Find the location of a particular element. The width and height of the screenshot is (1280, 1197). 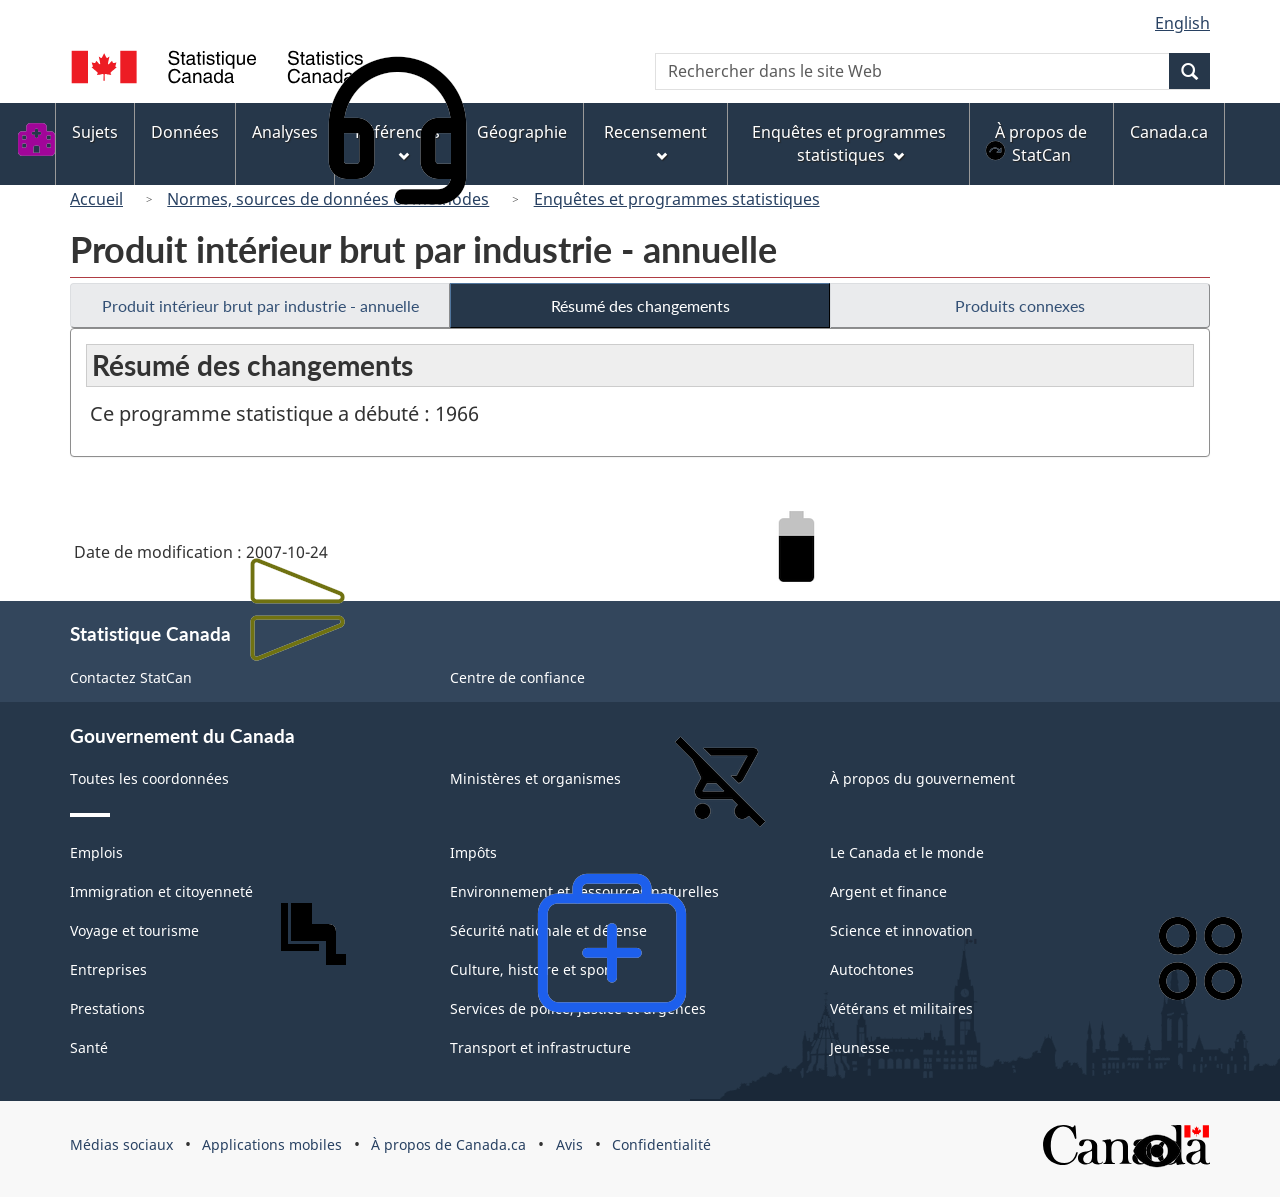

contact customer support is located at coordinates (397, 125).